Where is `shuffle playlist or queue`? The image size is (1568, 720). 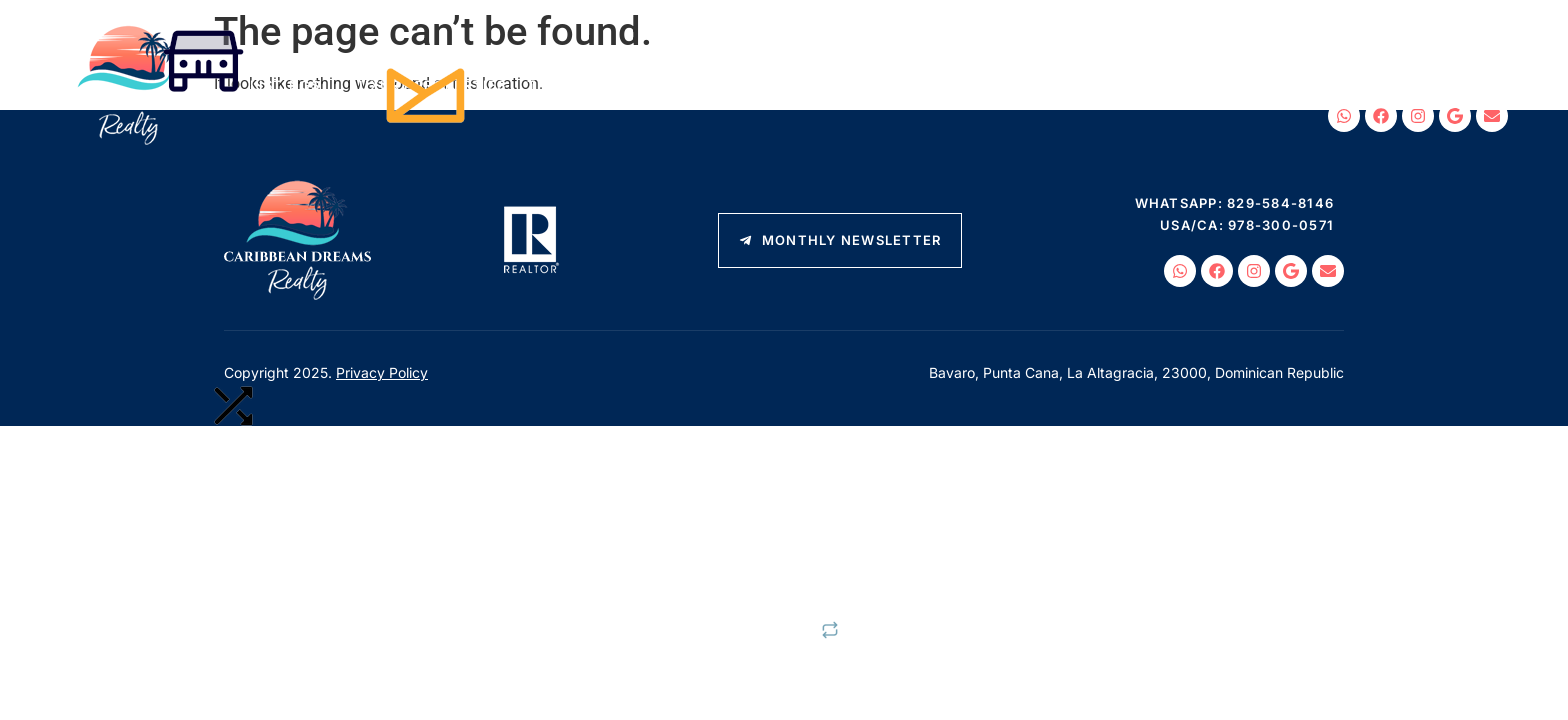
shuffle playlist or queue is located at coordinates (233, 406).